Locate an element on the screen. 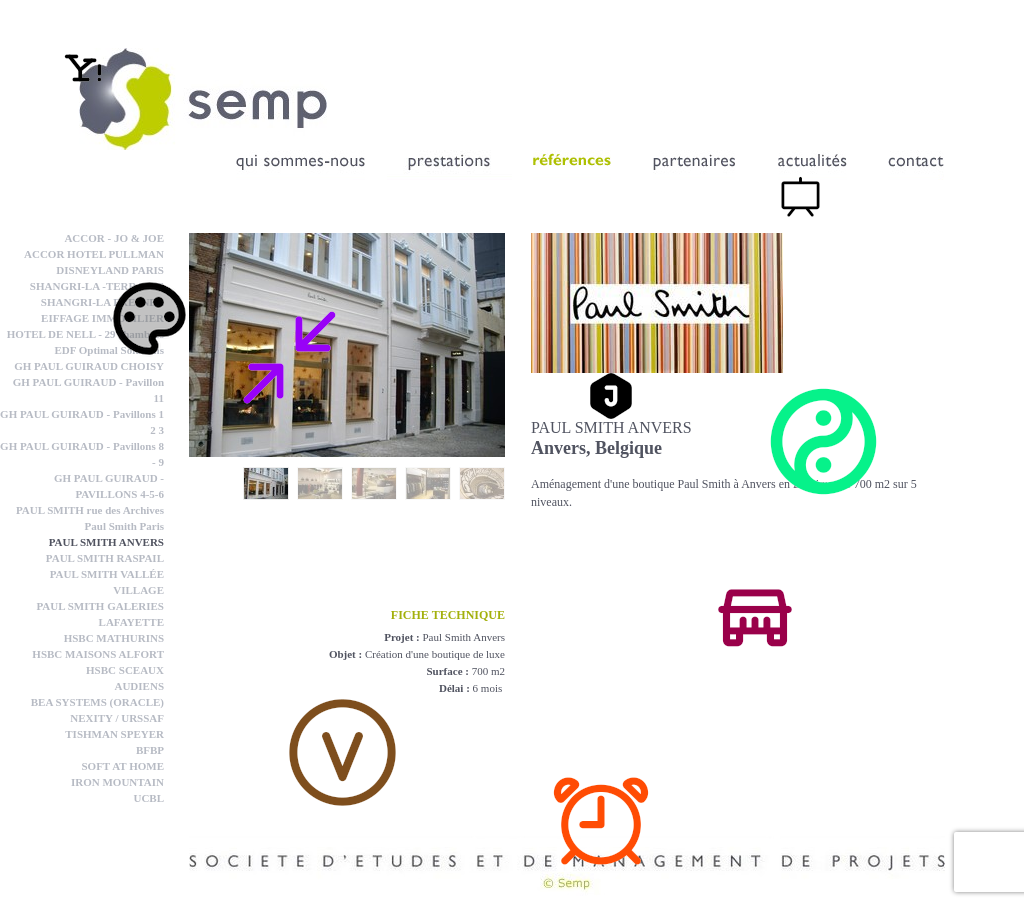  start a presentation or slideshow is located at coordinates (800, 197).